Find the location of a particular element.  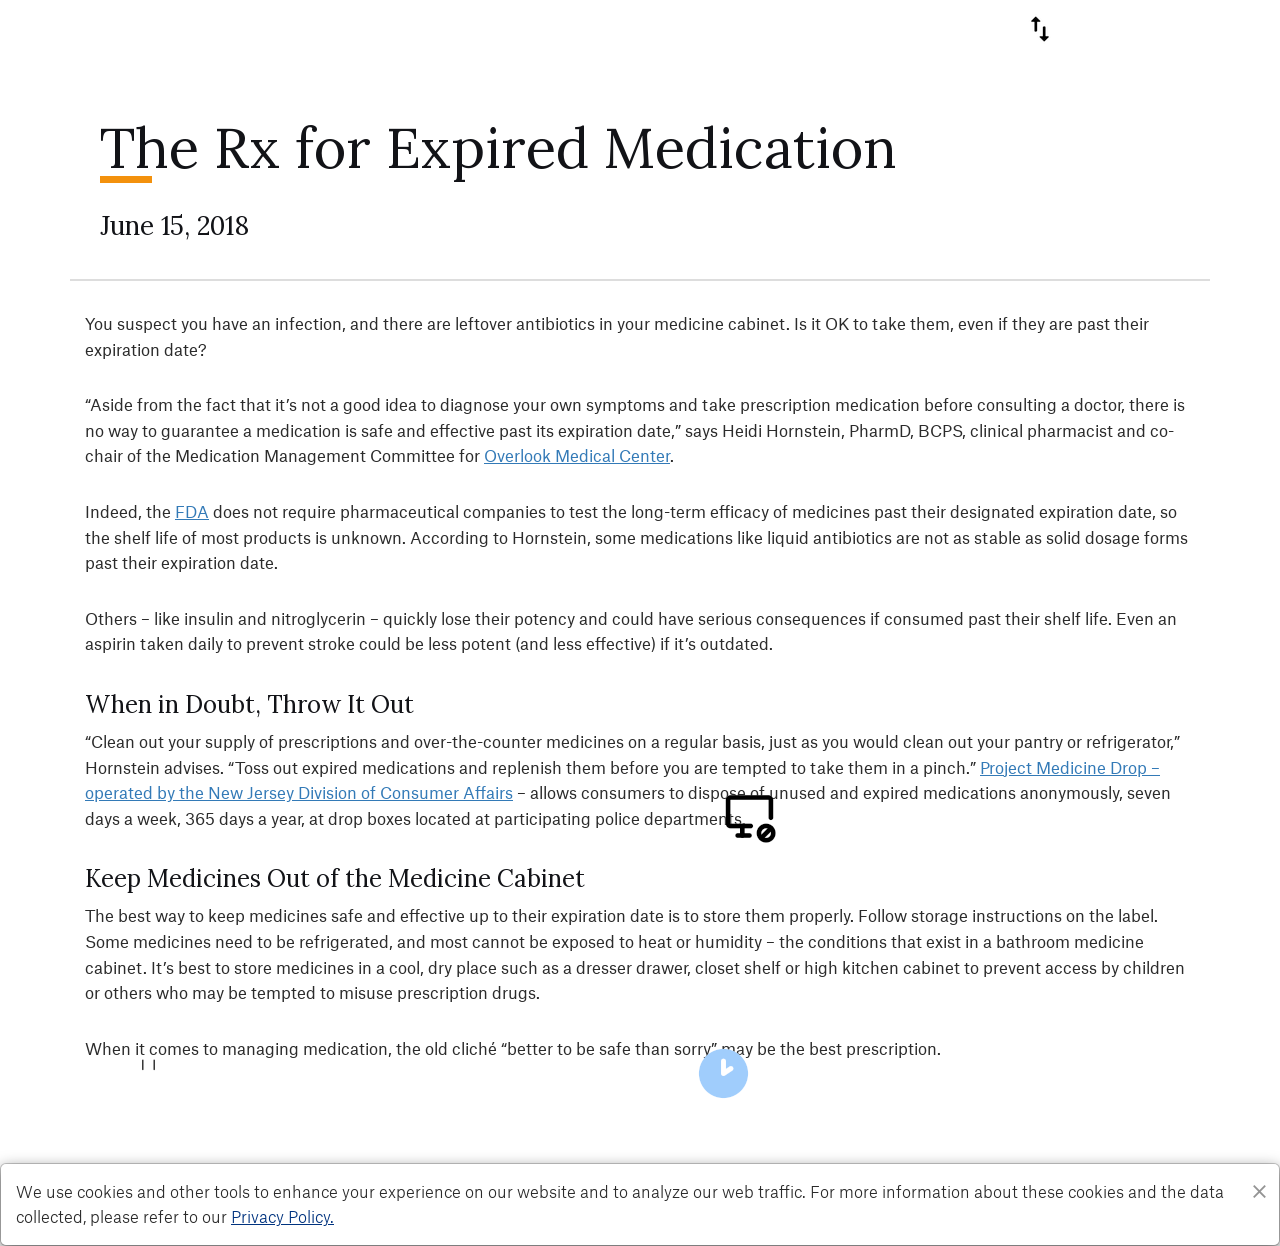

indicates a lane or column divider is located at coordinates (148, 1064).